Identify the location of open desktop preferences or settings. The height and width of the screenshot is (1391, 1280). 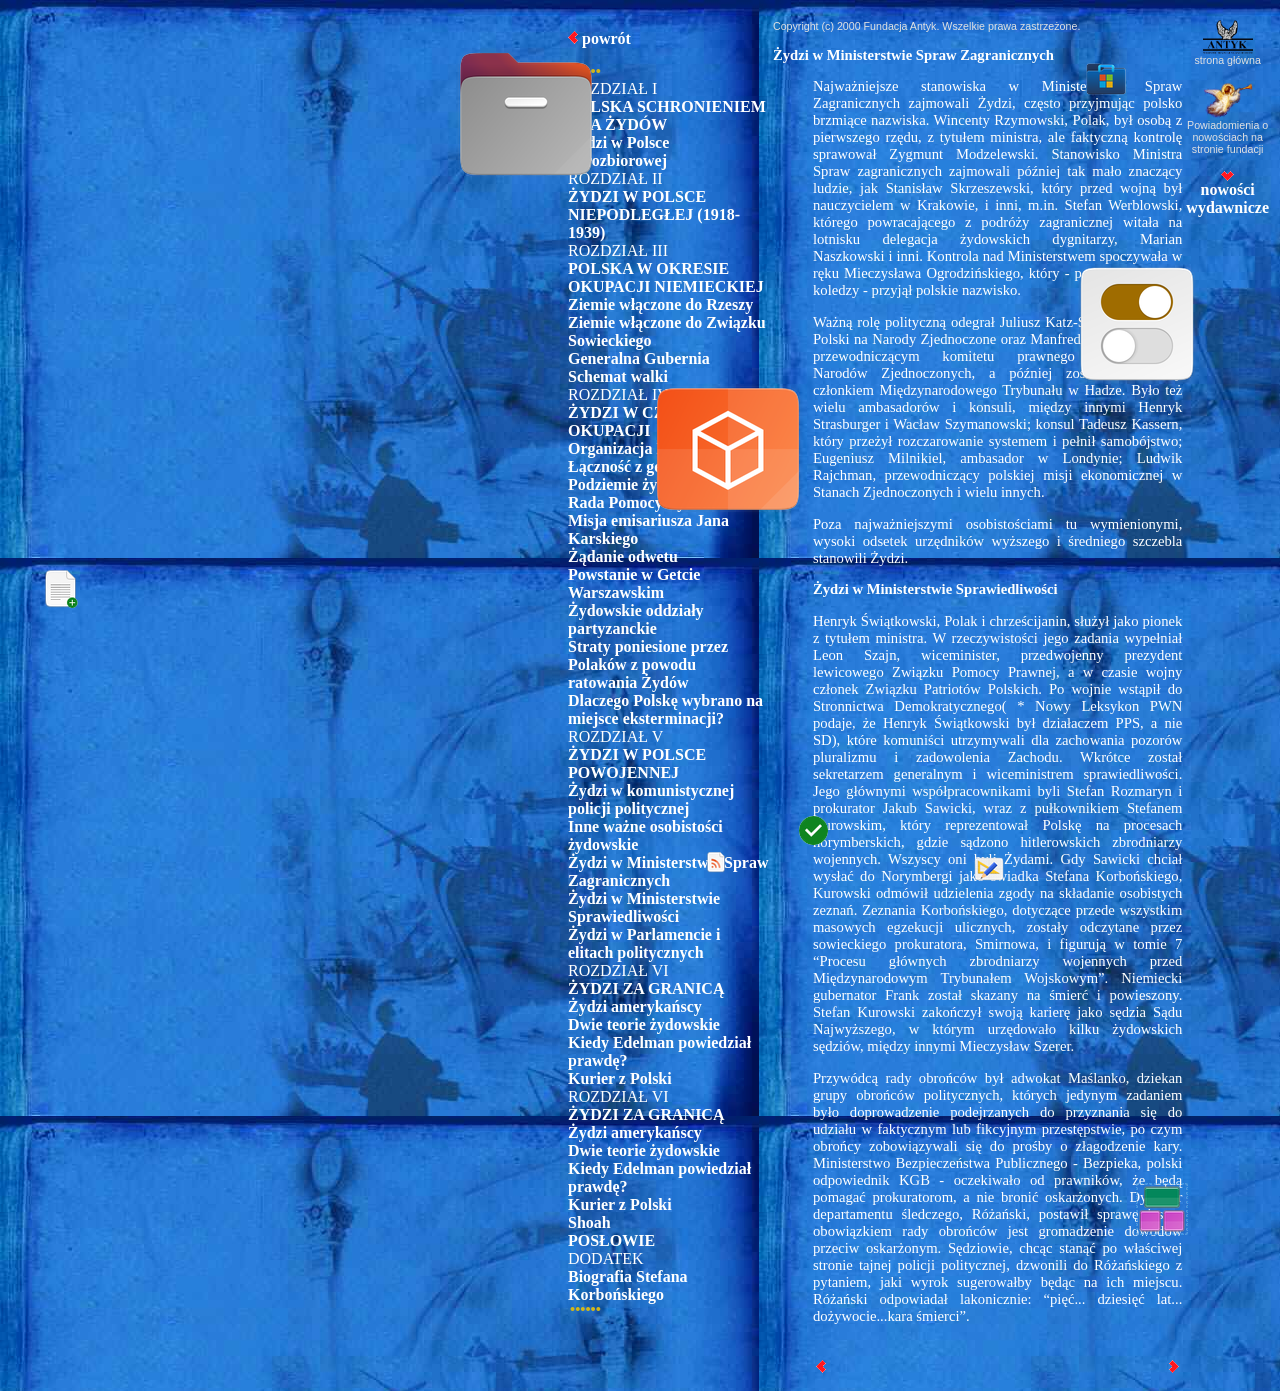
(1137, 324).